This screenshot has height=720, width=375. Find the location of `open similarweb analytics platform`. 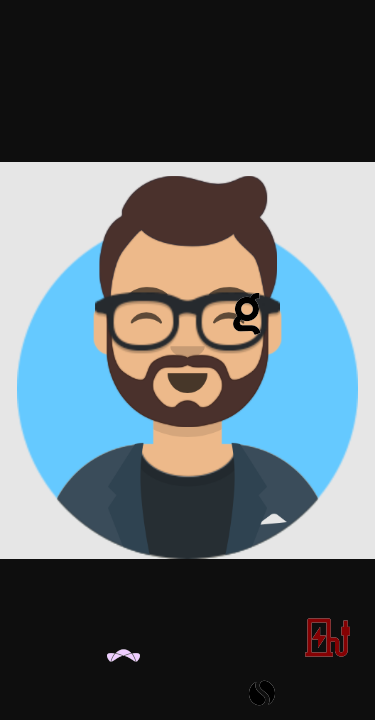

open similarweb analytics platform is located at coordinates (262, 693).